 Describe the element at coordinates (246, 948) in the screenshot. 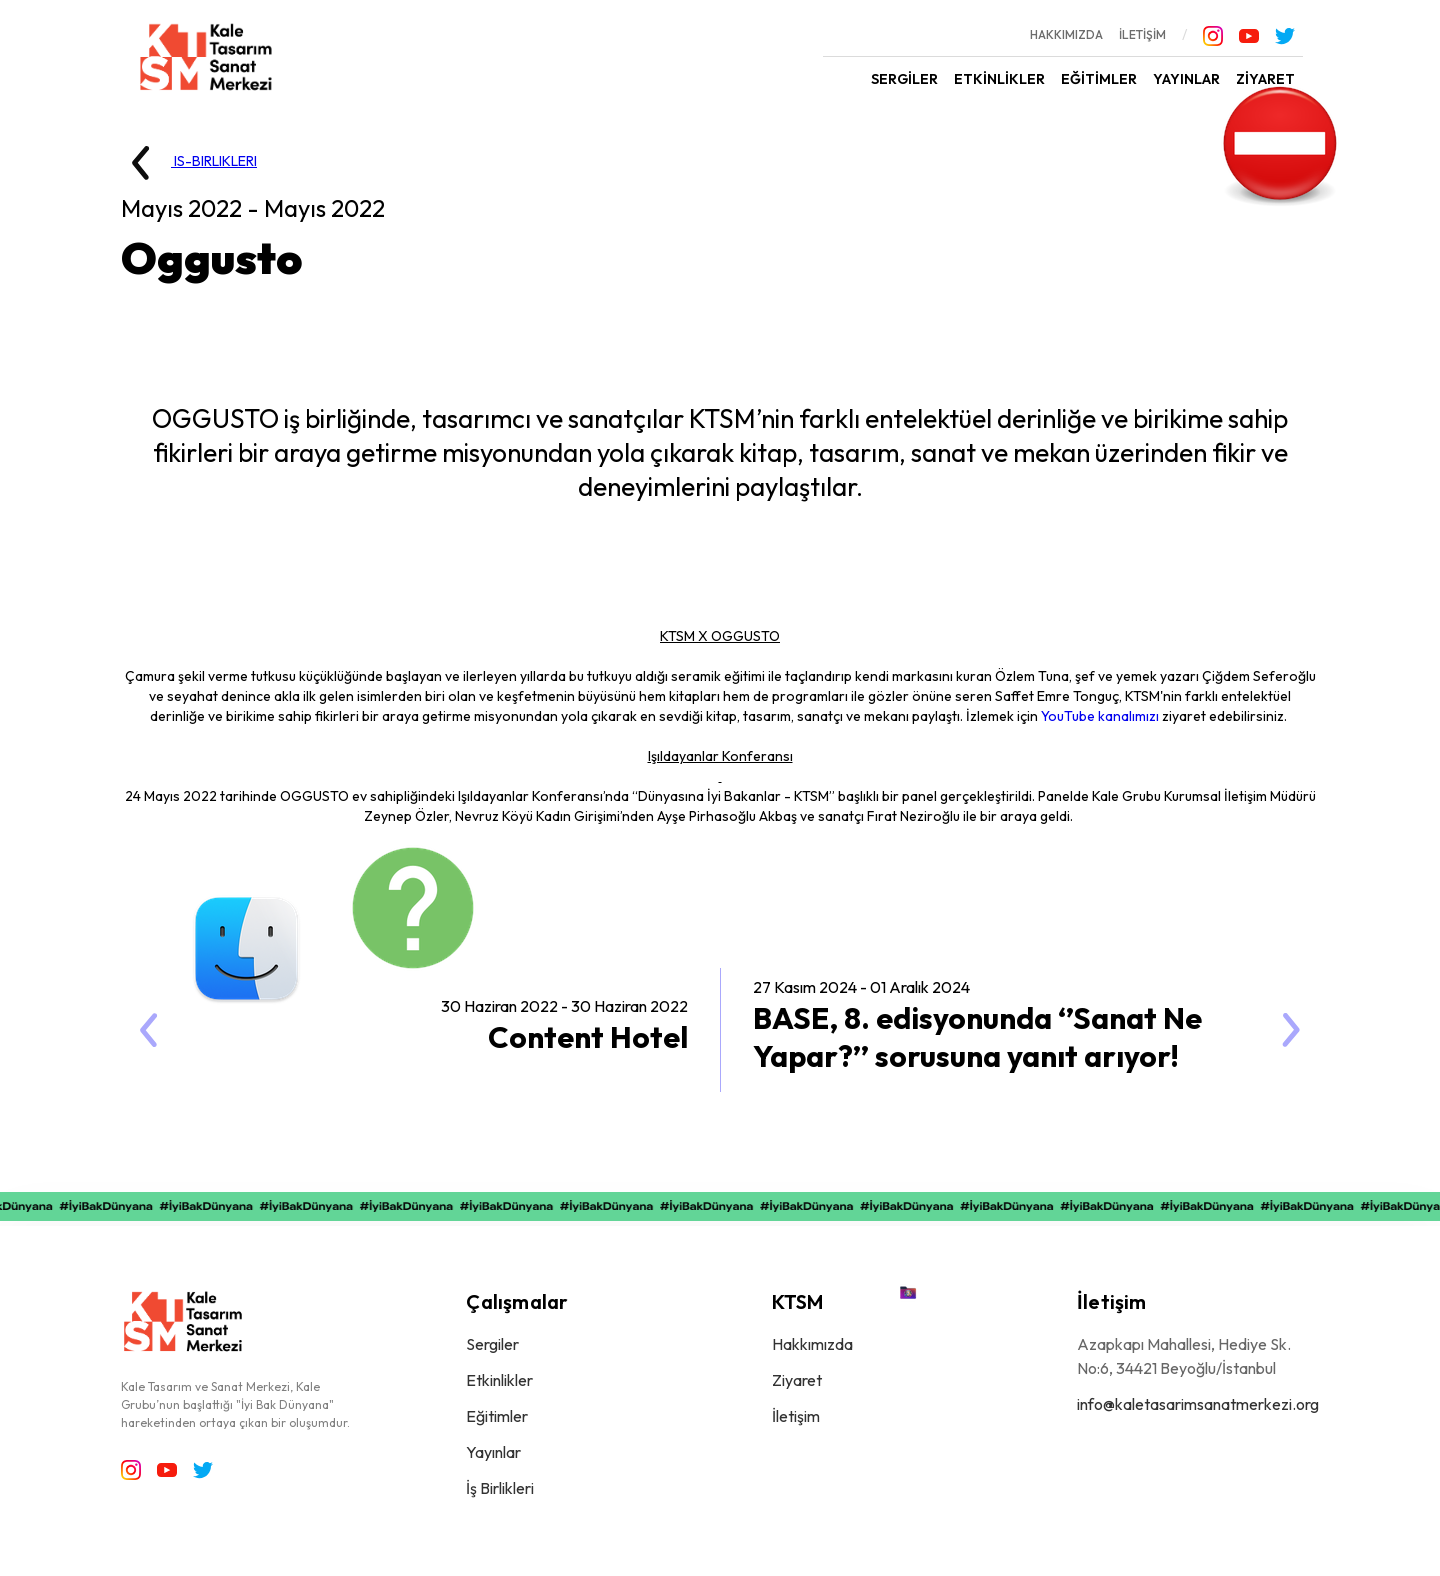

I see `open Finder to browse files and folders` at that location.